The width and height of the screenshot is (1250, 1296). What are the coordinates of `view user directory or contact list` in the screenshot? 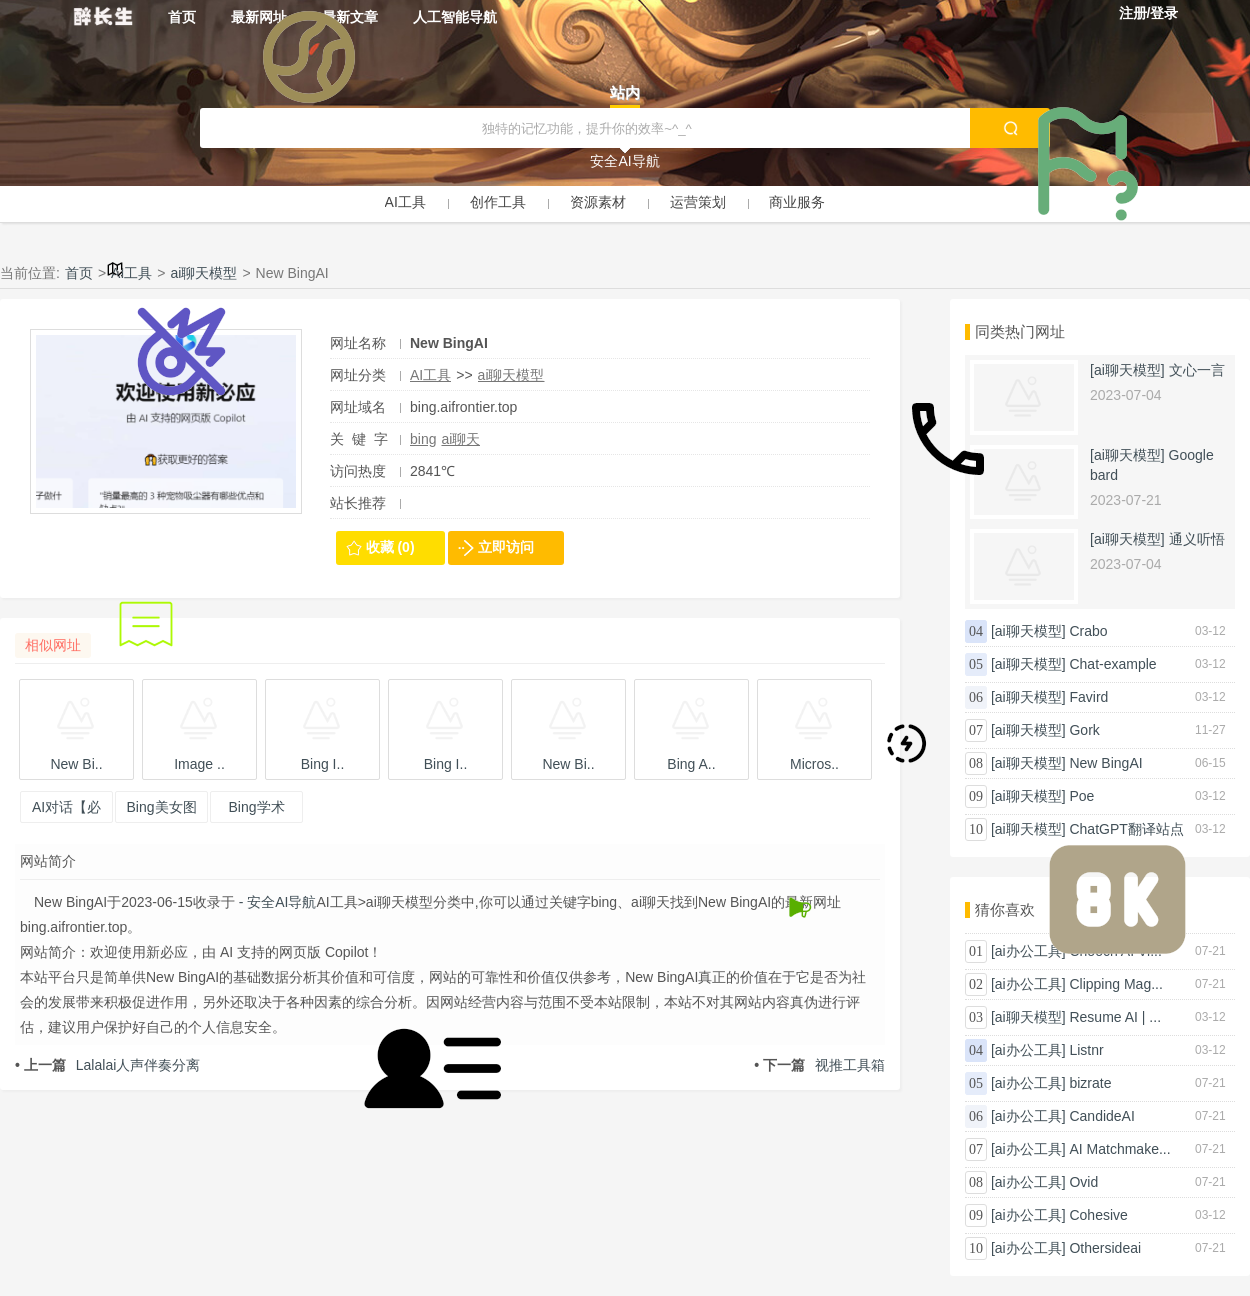 It's located at (430, 1068).